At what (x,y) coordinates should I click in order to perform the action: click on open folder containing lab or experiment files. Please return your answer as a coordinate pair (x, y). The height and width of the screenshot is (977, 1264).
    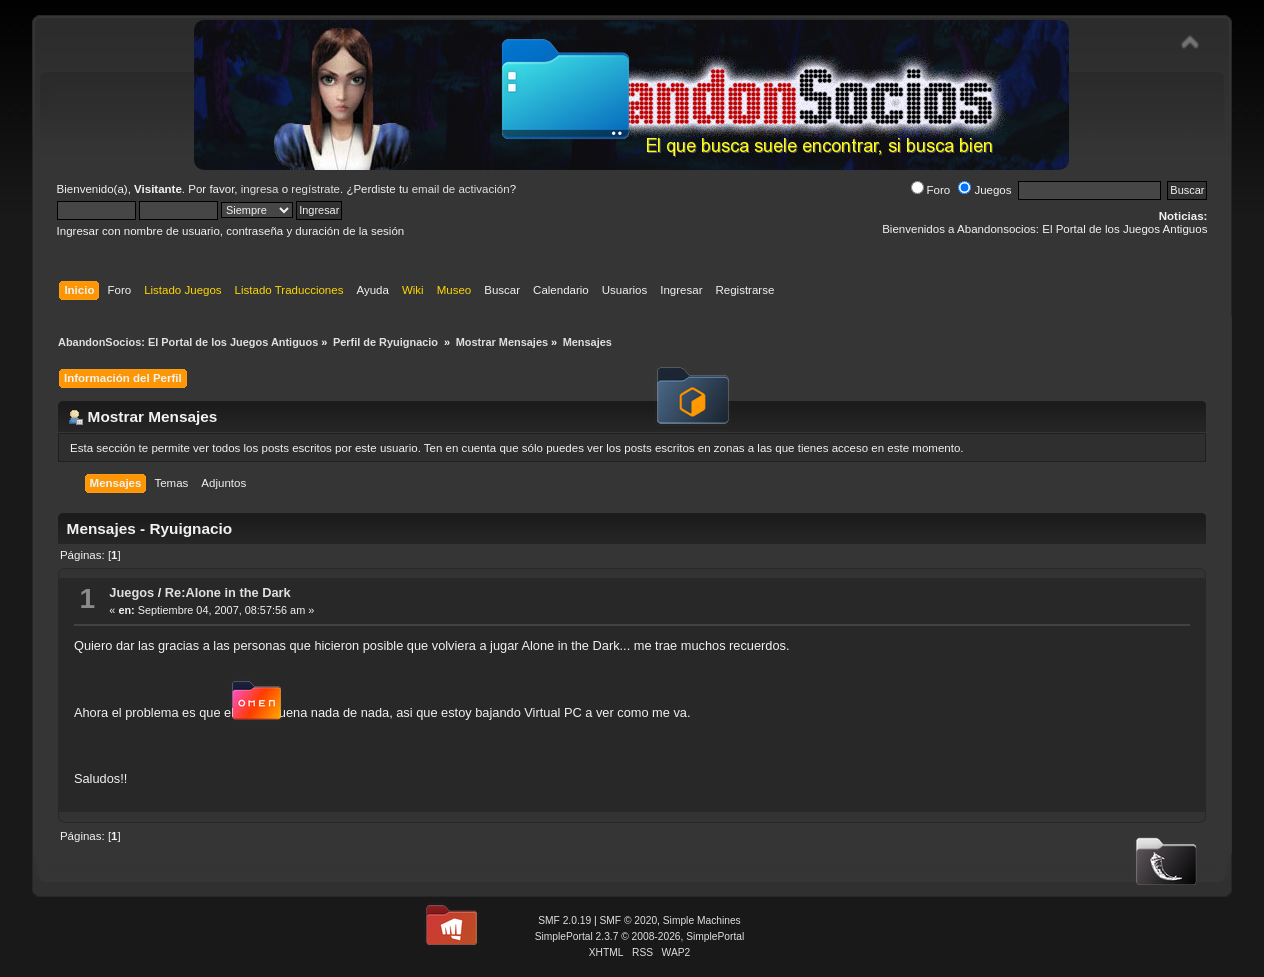
    Looking at the image, I should click on (1166, 863).